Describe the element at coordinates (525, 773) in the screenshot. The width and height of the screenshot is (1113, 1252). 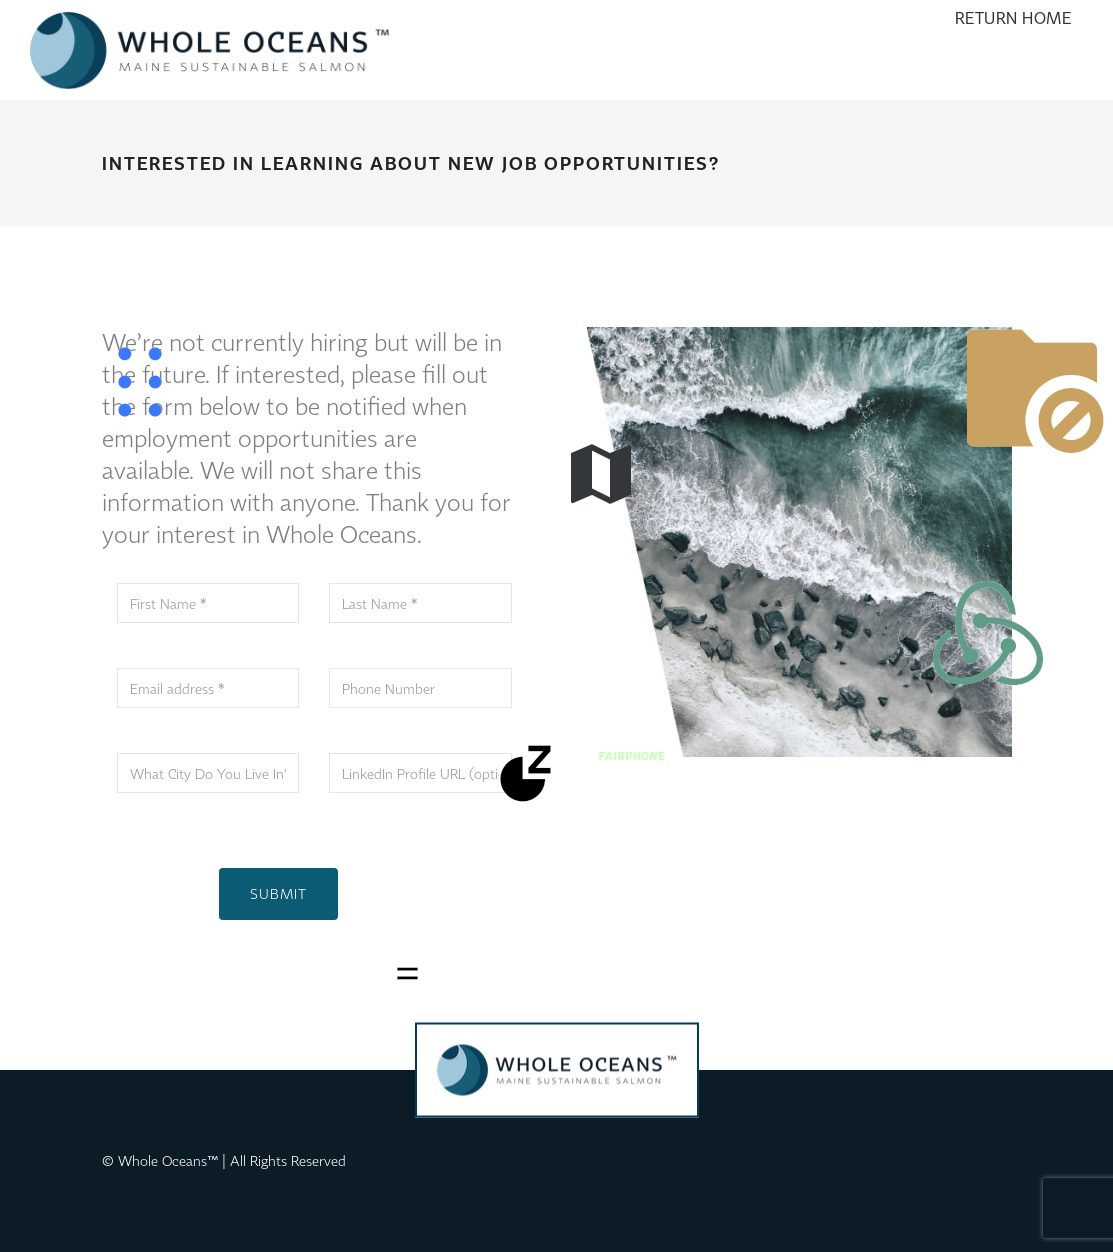
I see `indicates rest or sleep mode` at that location.